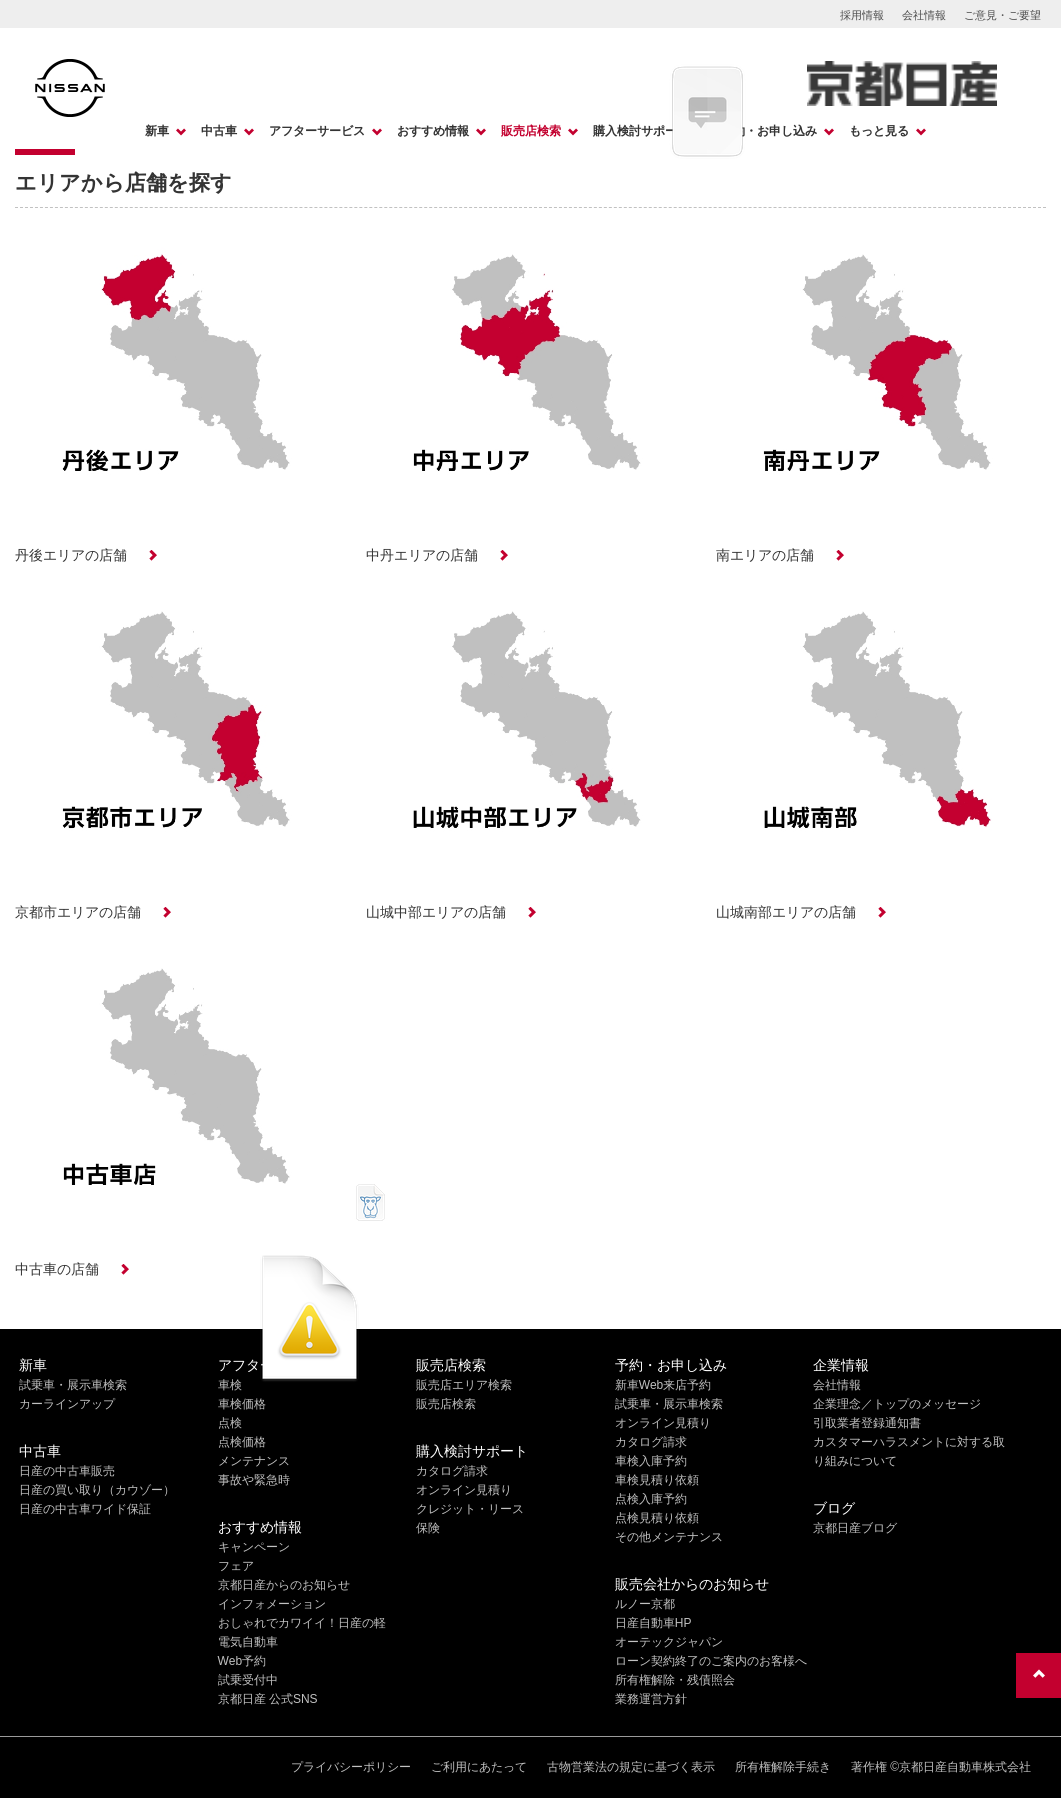 Image resolution: width=1061 pixels, height=1808 pixels. Describe the element at coordinates (370, 1202) in the screenshot. I see `a perl programming language file` at that location.